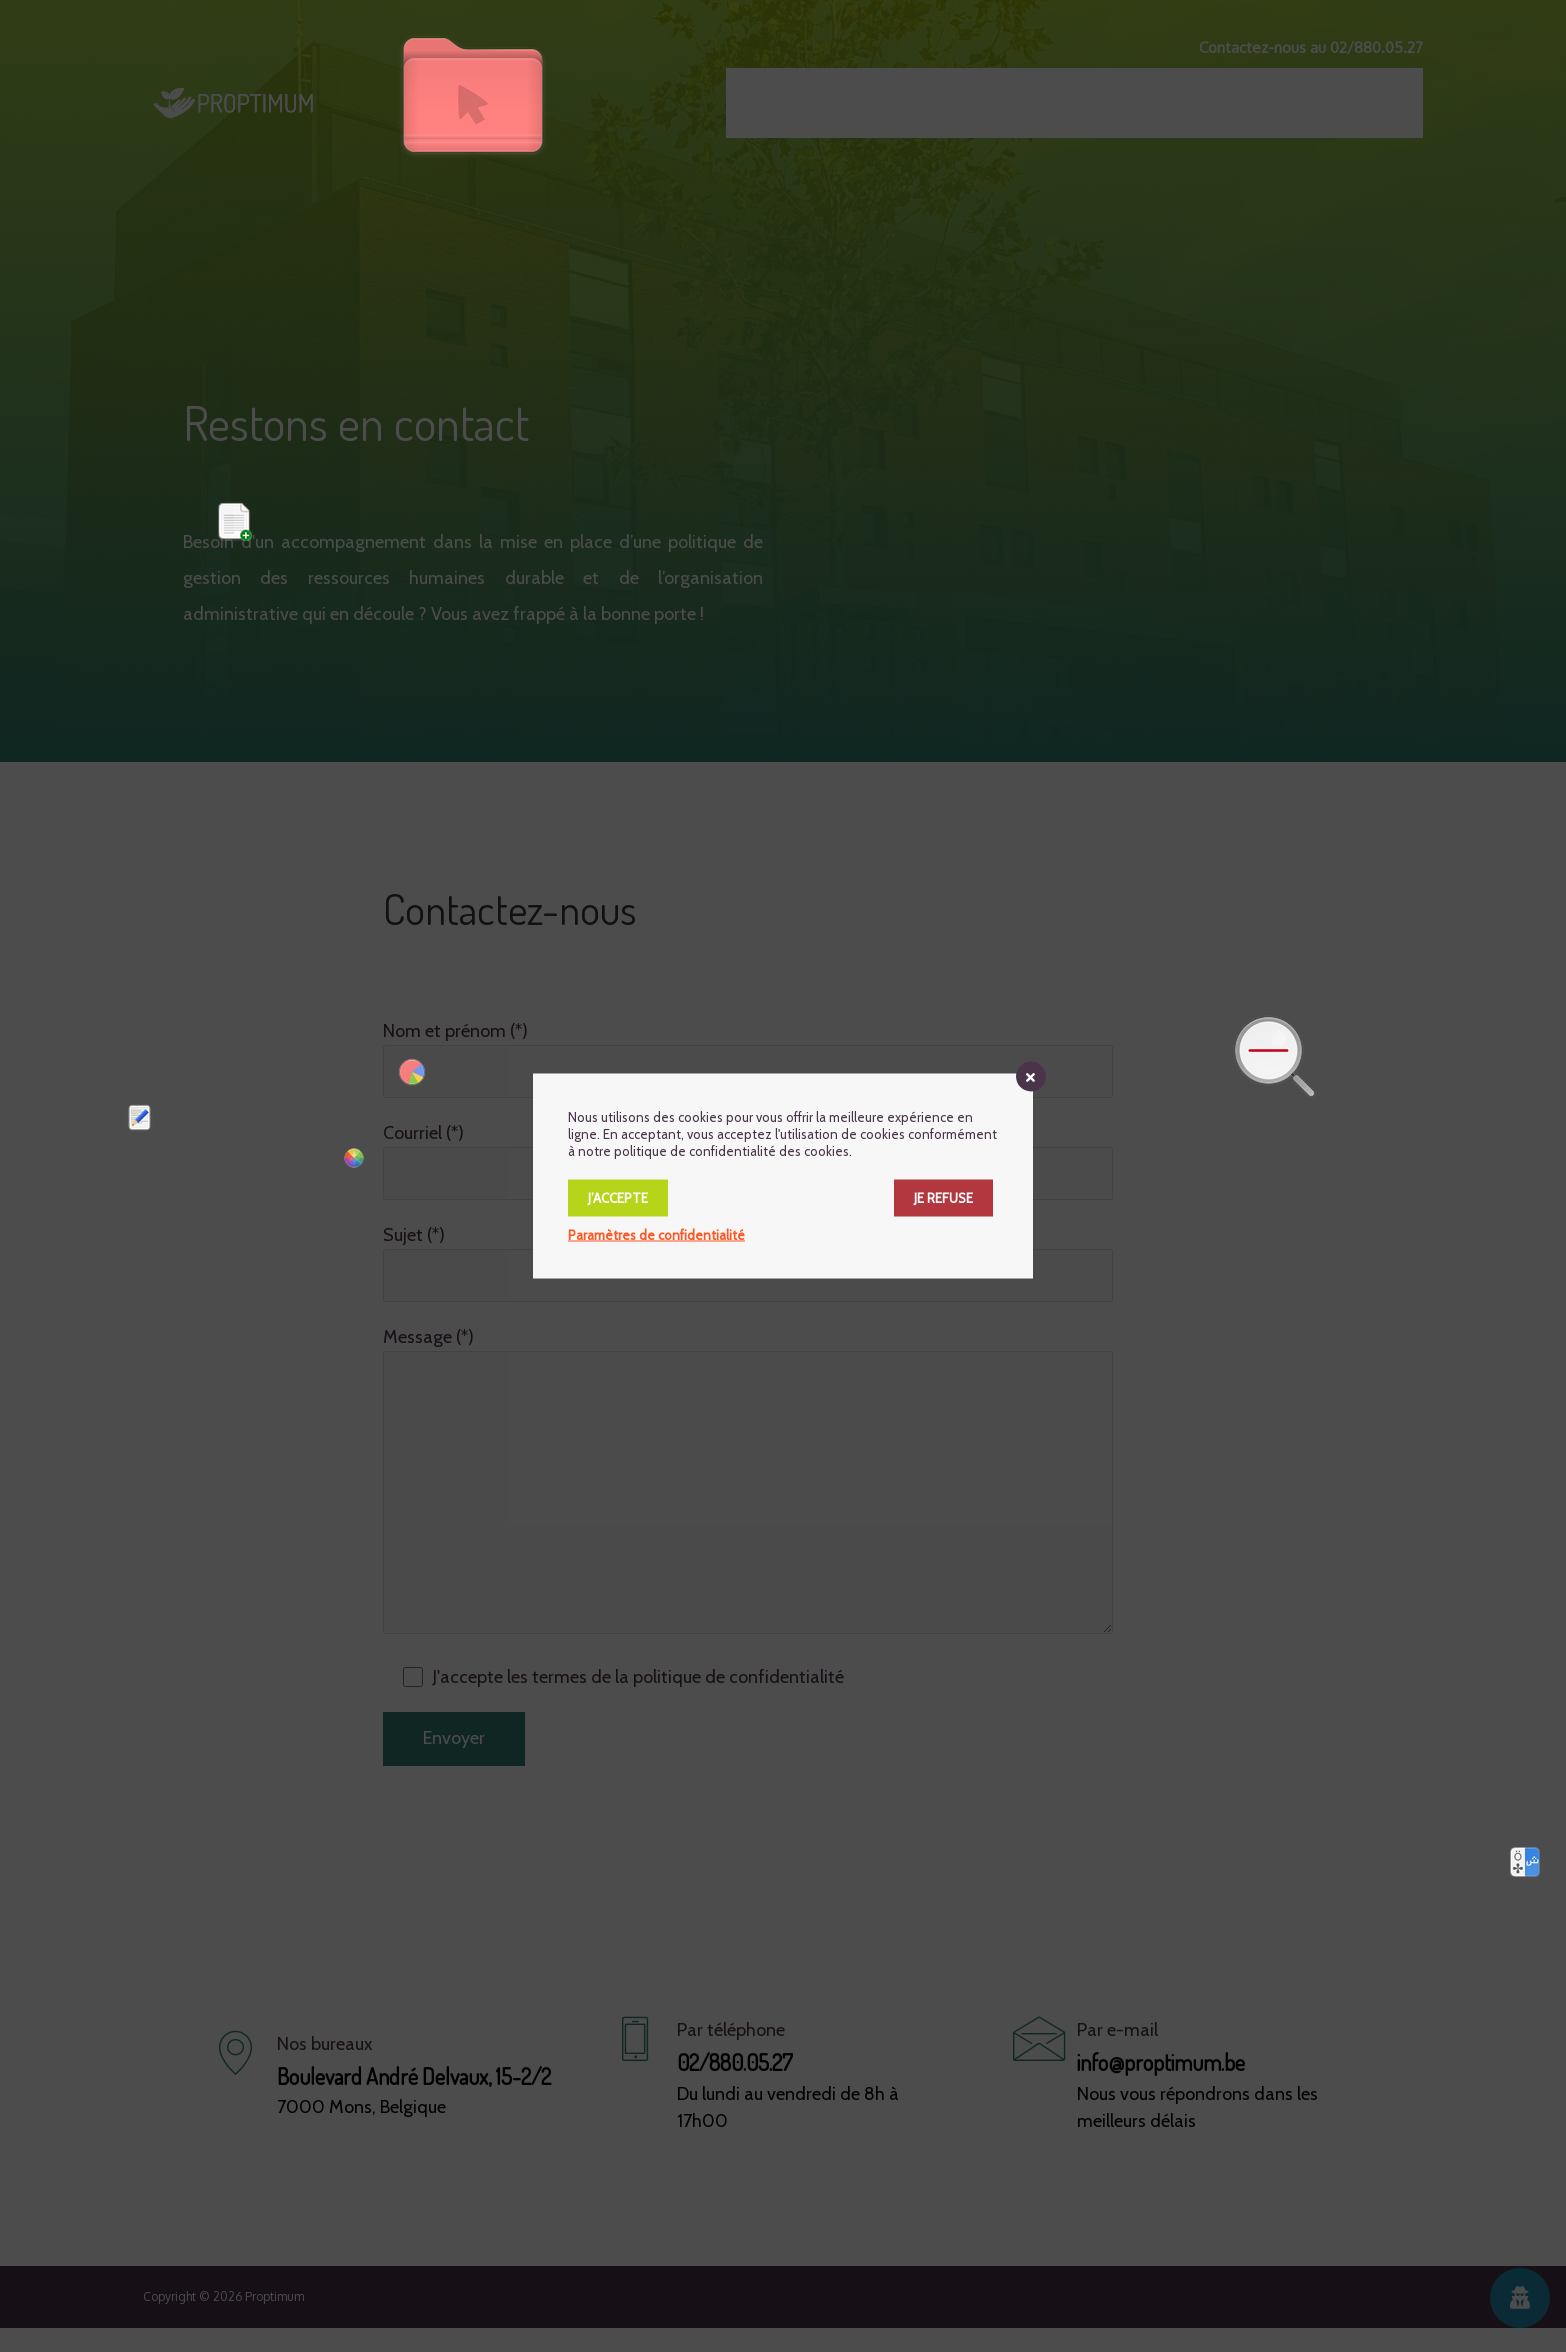 The image size is (1566, 2352). Describe the element at coordinates (1525, 1862) in the screenshot. I see `open the GNOME Characters app` at that location.